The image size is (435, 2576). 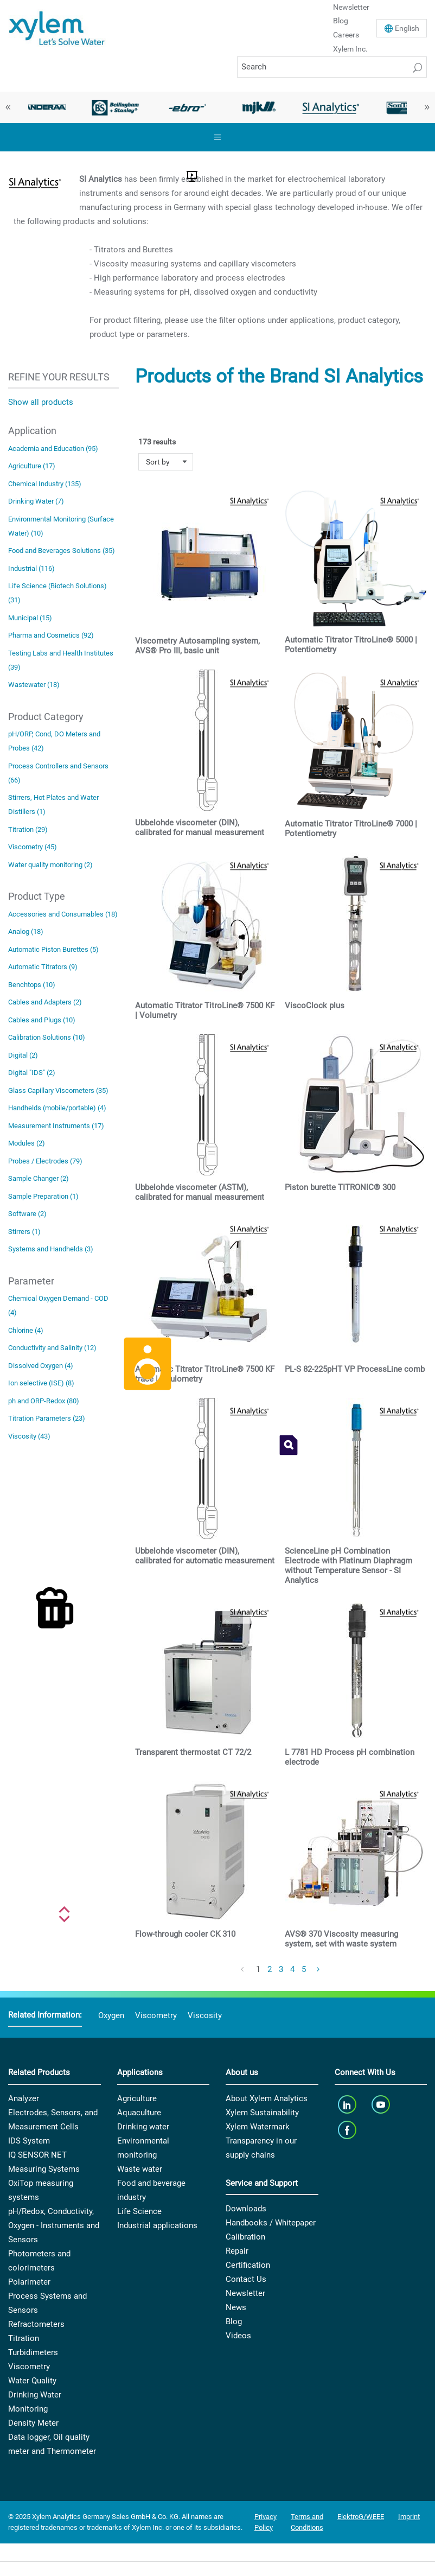 I want to click on adjust speaker or audio output settings, so click(x=148, y=1364).